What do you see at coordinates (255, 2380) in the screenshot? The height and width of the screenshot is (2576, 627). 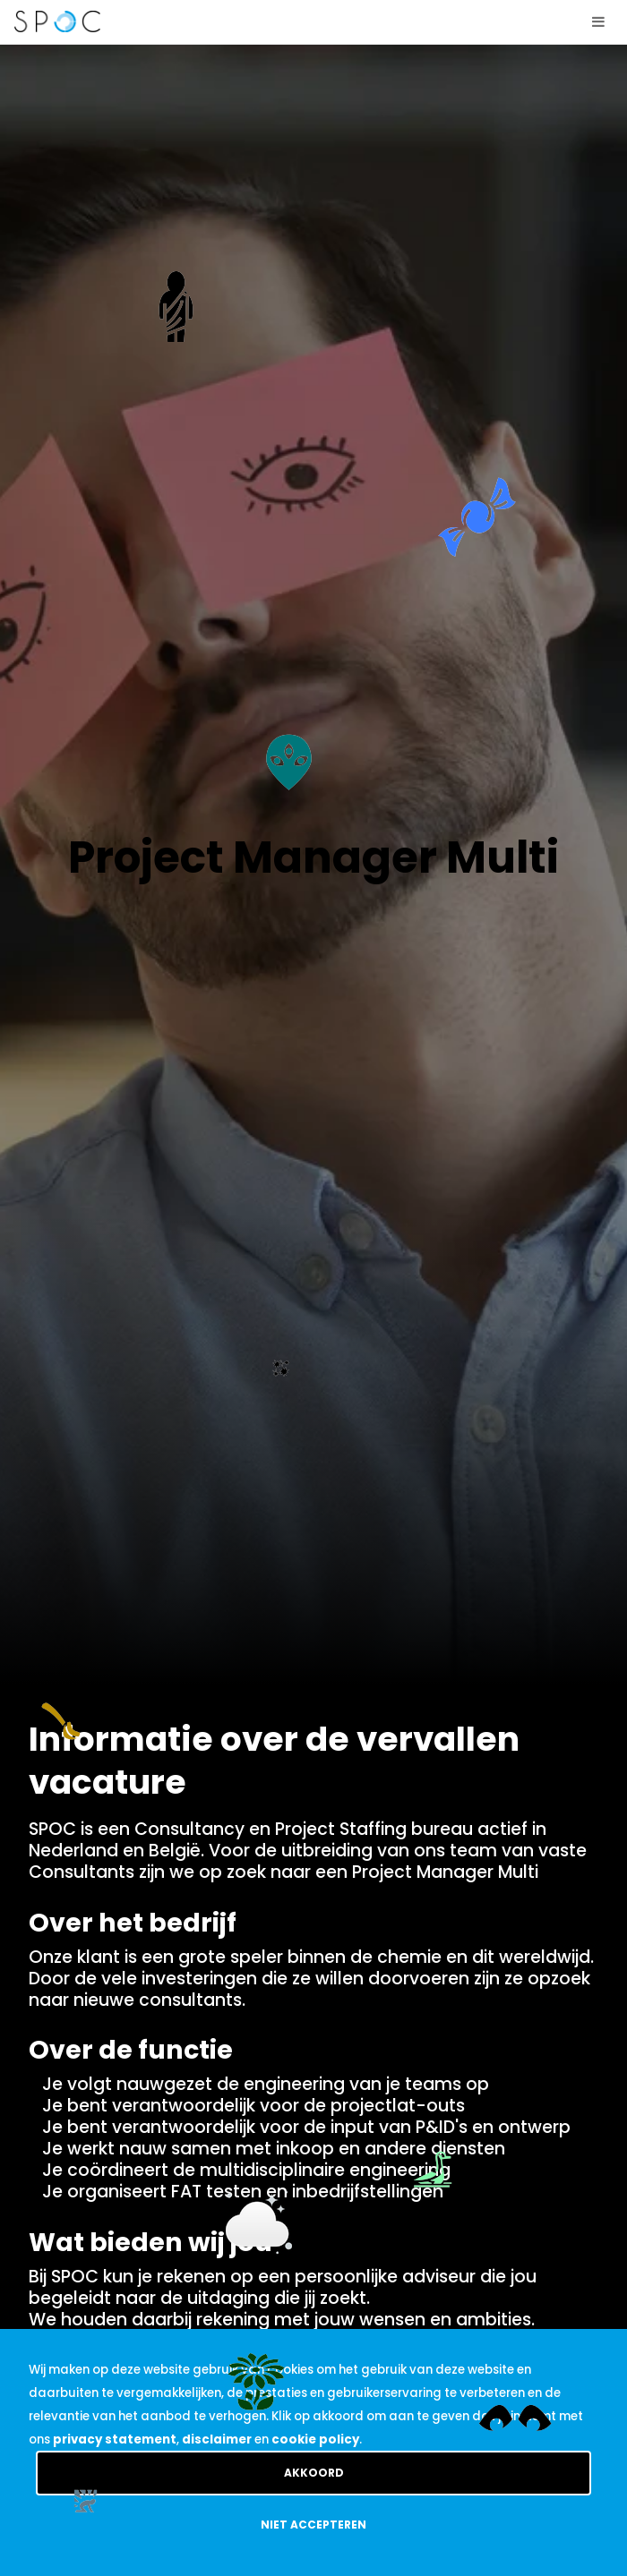 I see `decorative flower icon for nature or garden-themed content` at bounding box center [255, 2380].